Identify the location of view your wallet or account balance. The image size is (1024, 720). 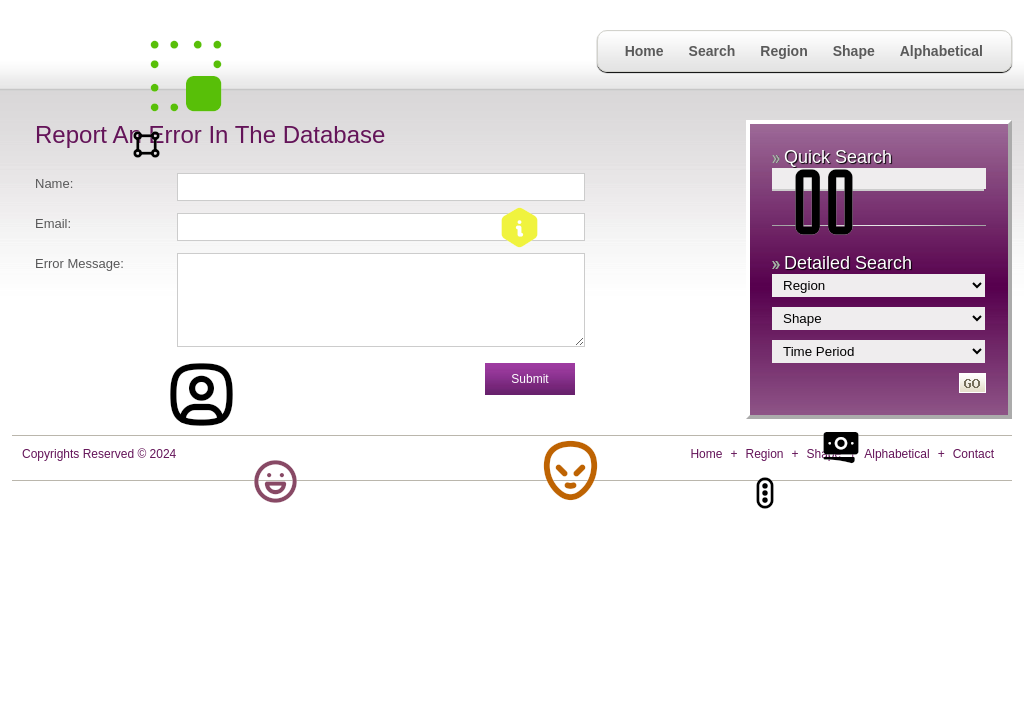
(841, 447).